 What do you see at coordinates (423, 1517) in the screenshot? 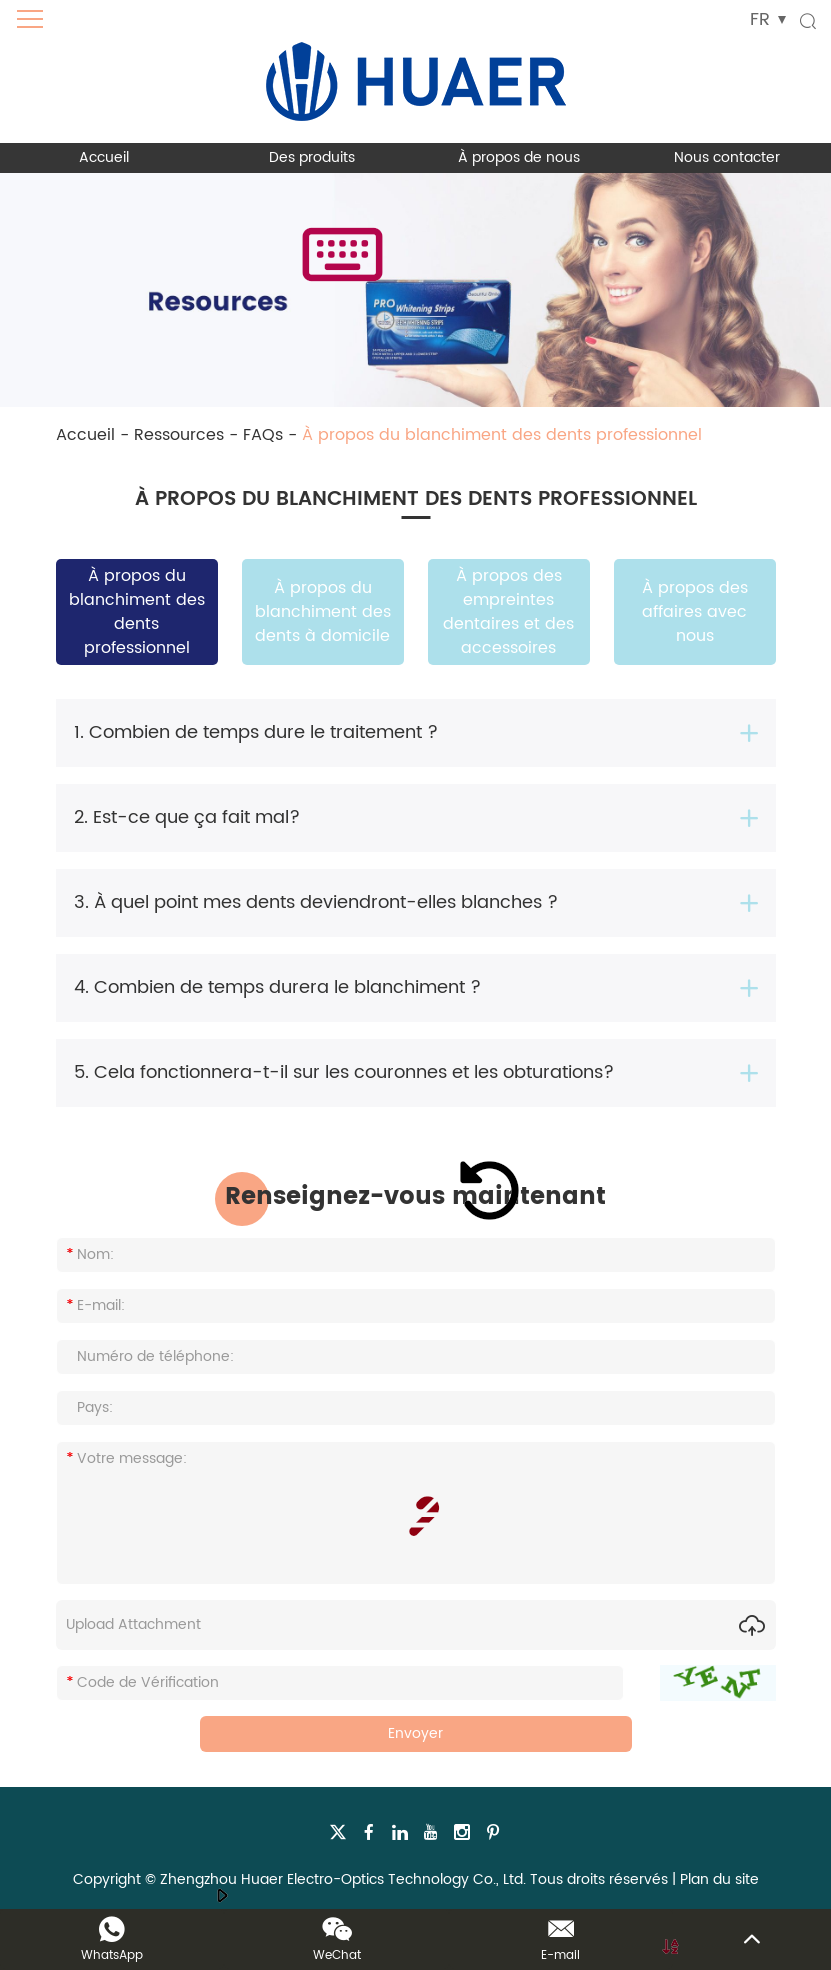
I see `indicates holiday or seasonal content` at bounding box center [423, 1517].